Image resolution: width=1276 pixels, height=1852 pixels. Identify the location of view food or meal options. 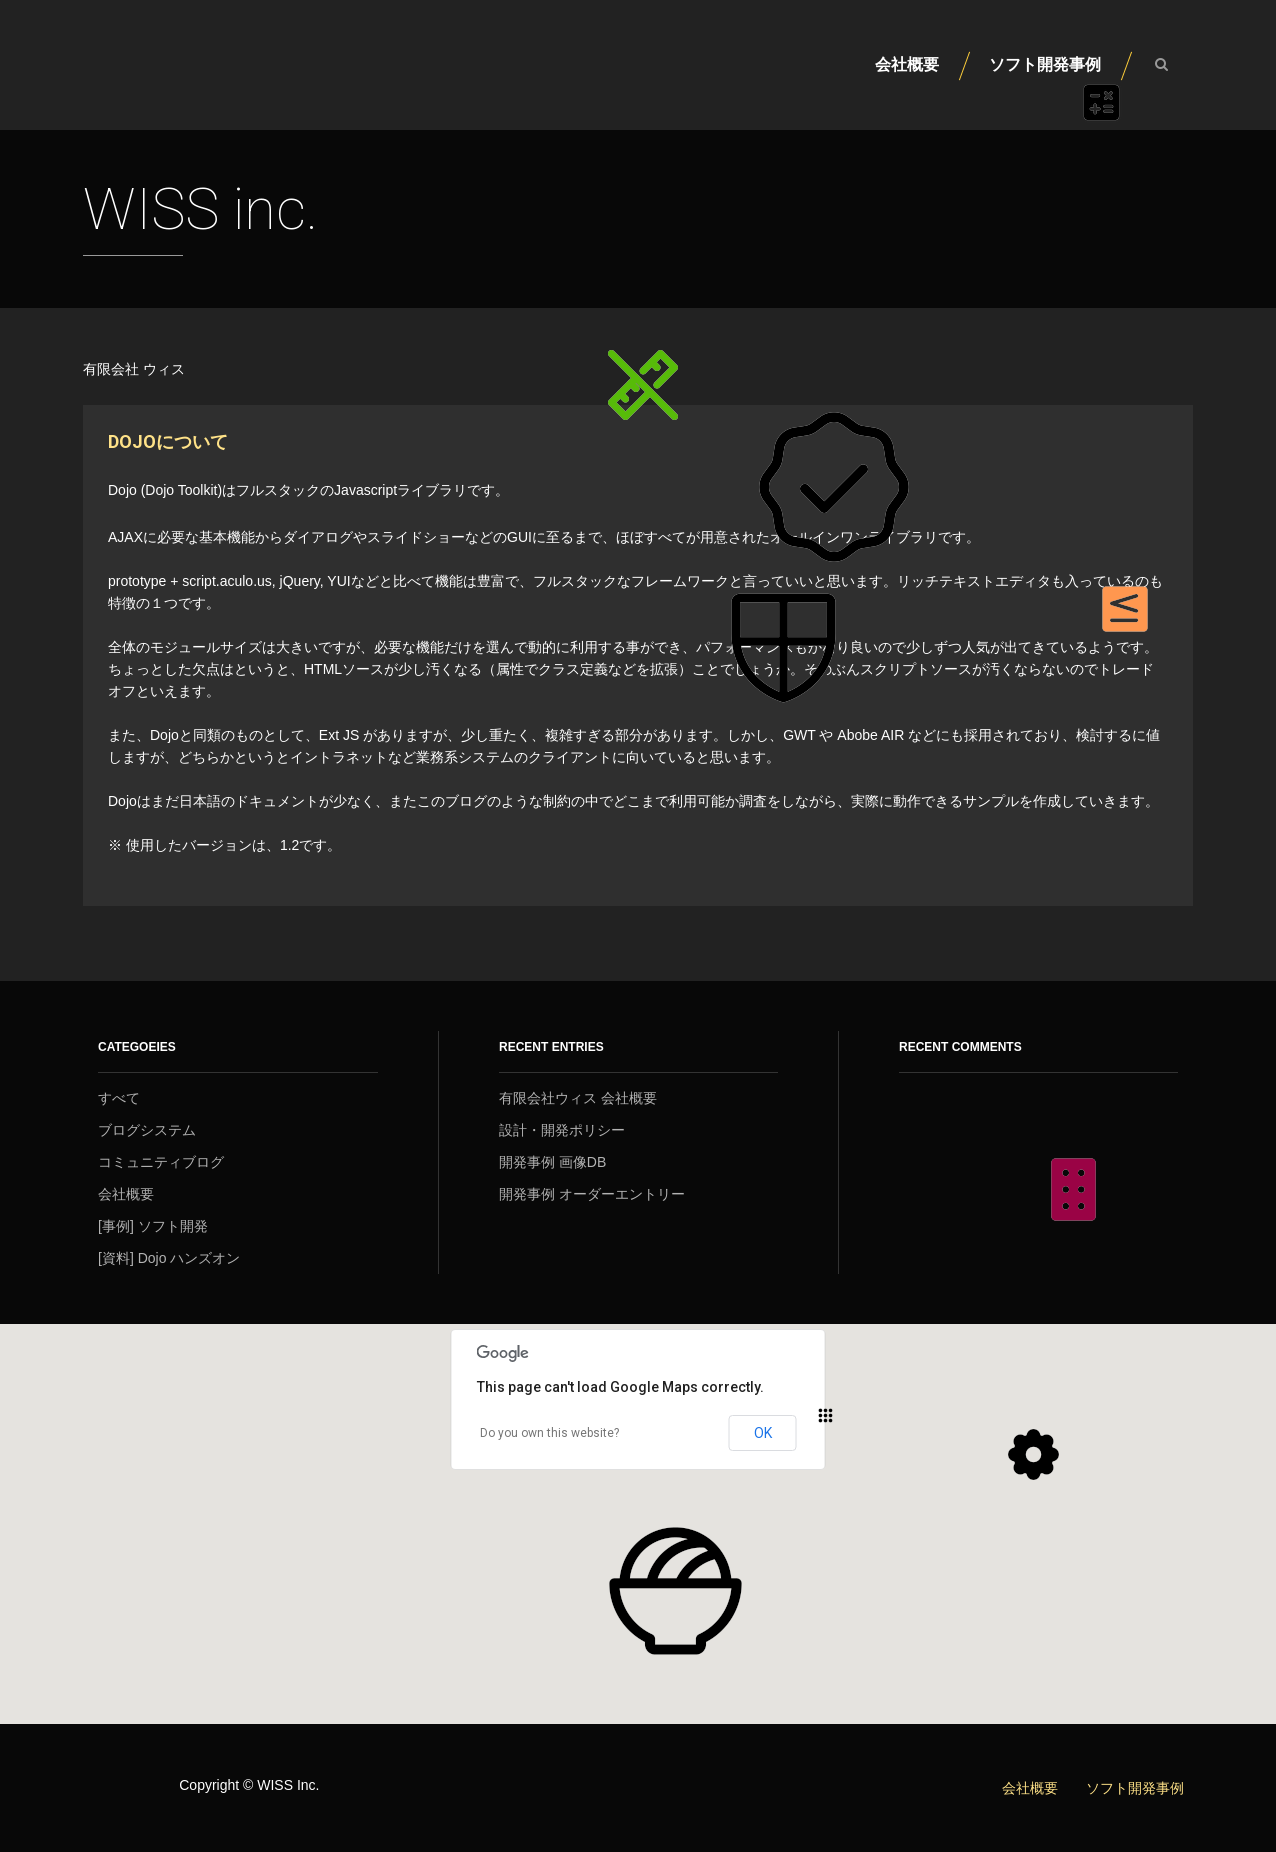
(675, 1593).